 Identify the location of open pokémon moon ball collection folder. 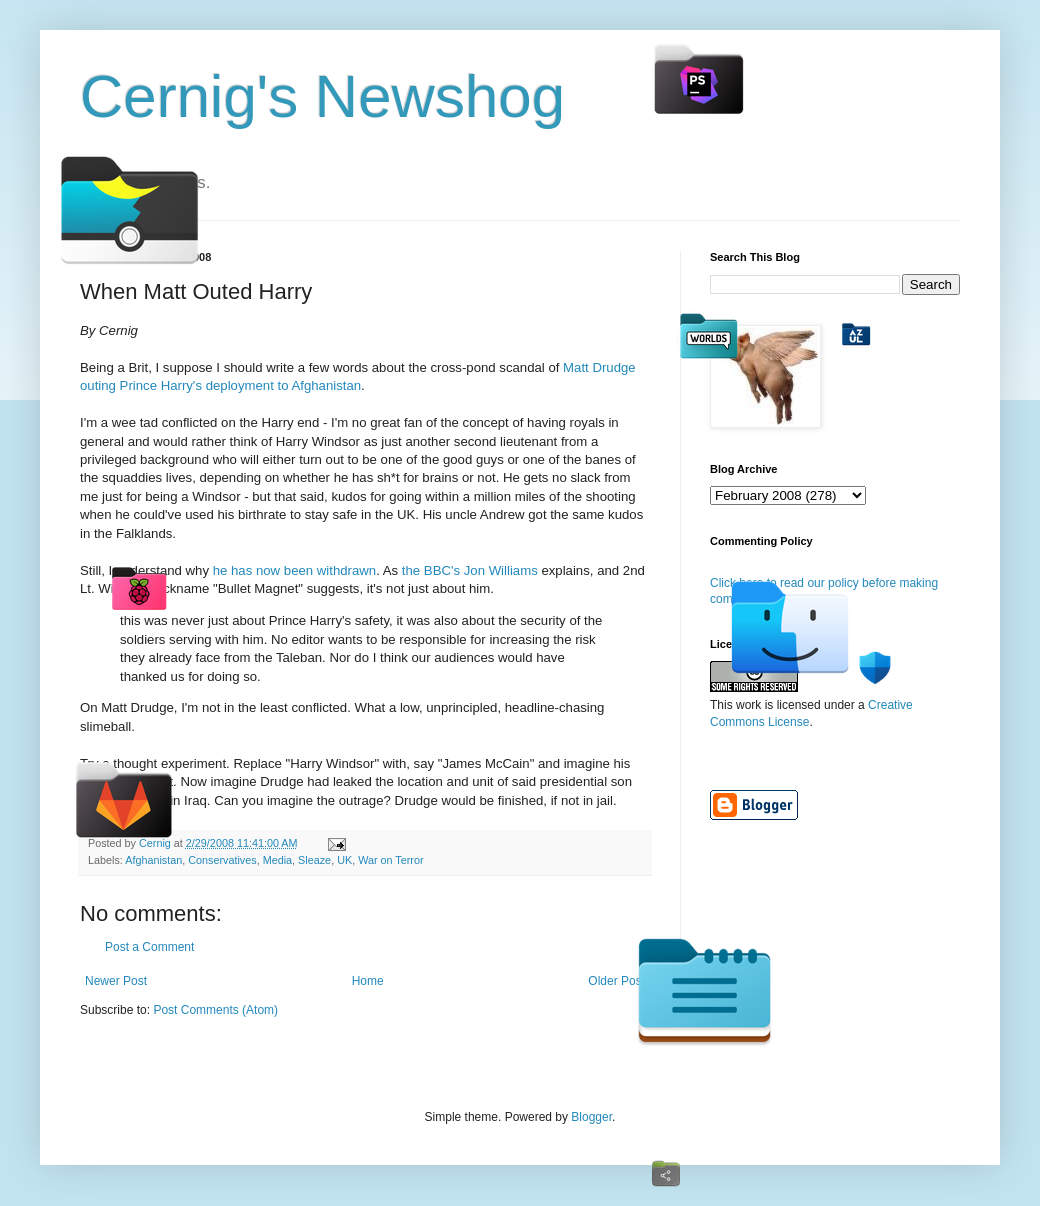
(129, 214).